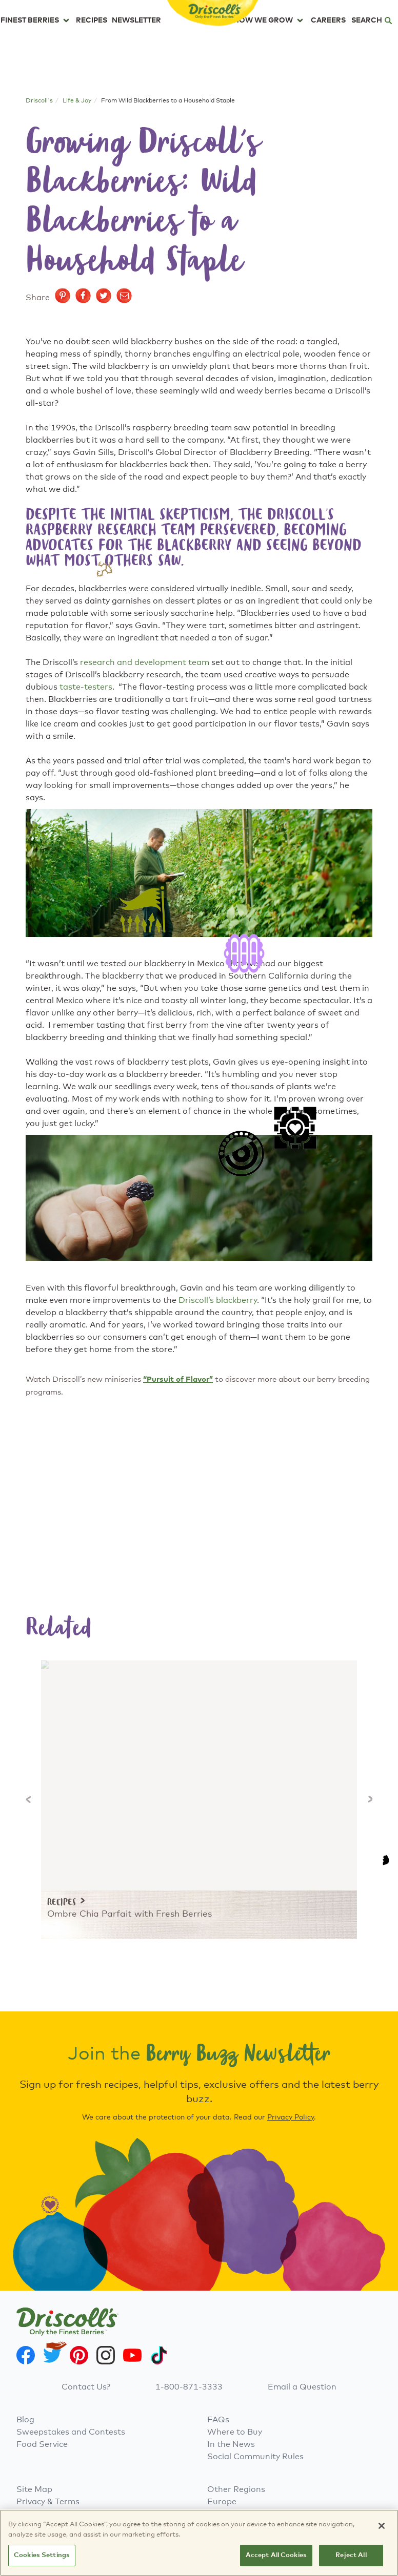  Describe the element at coordinates (386, 1860) in the screenshot. I see `select South Korea as your country or region` at that location.